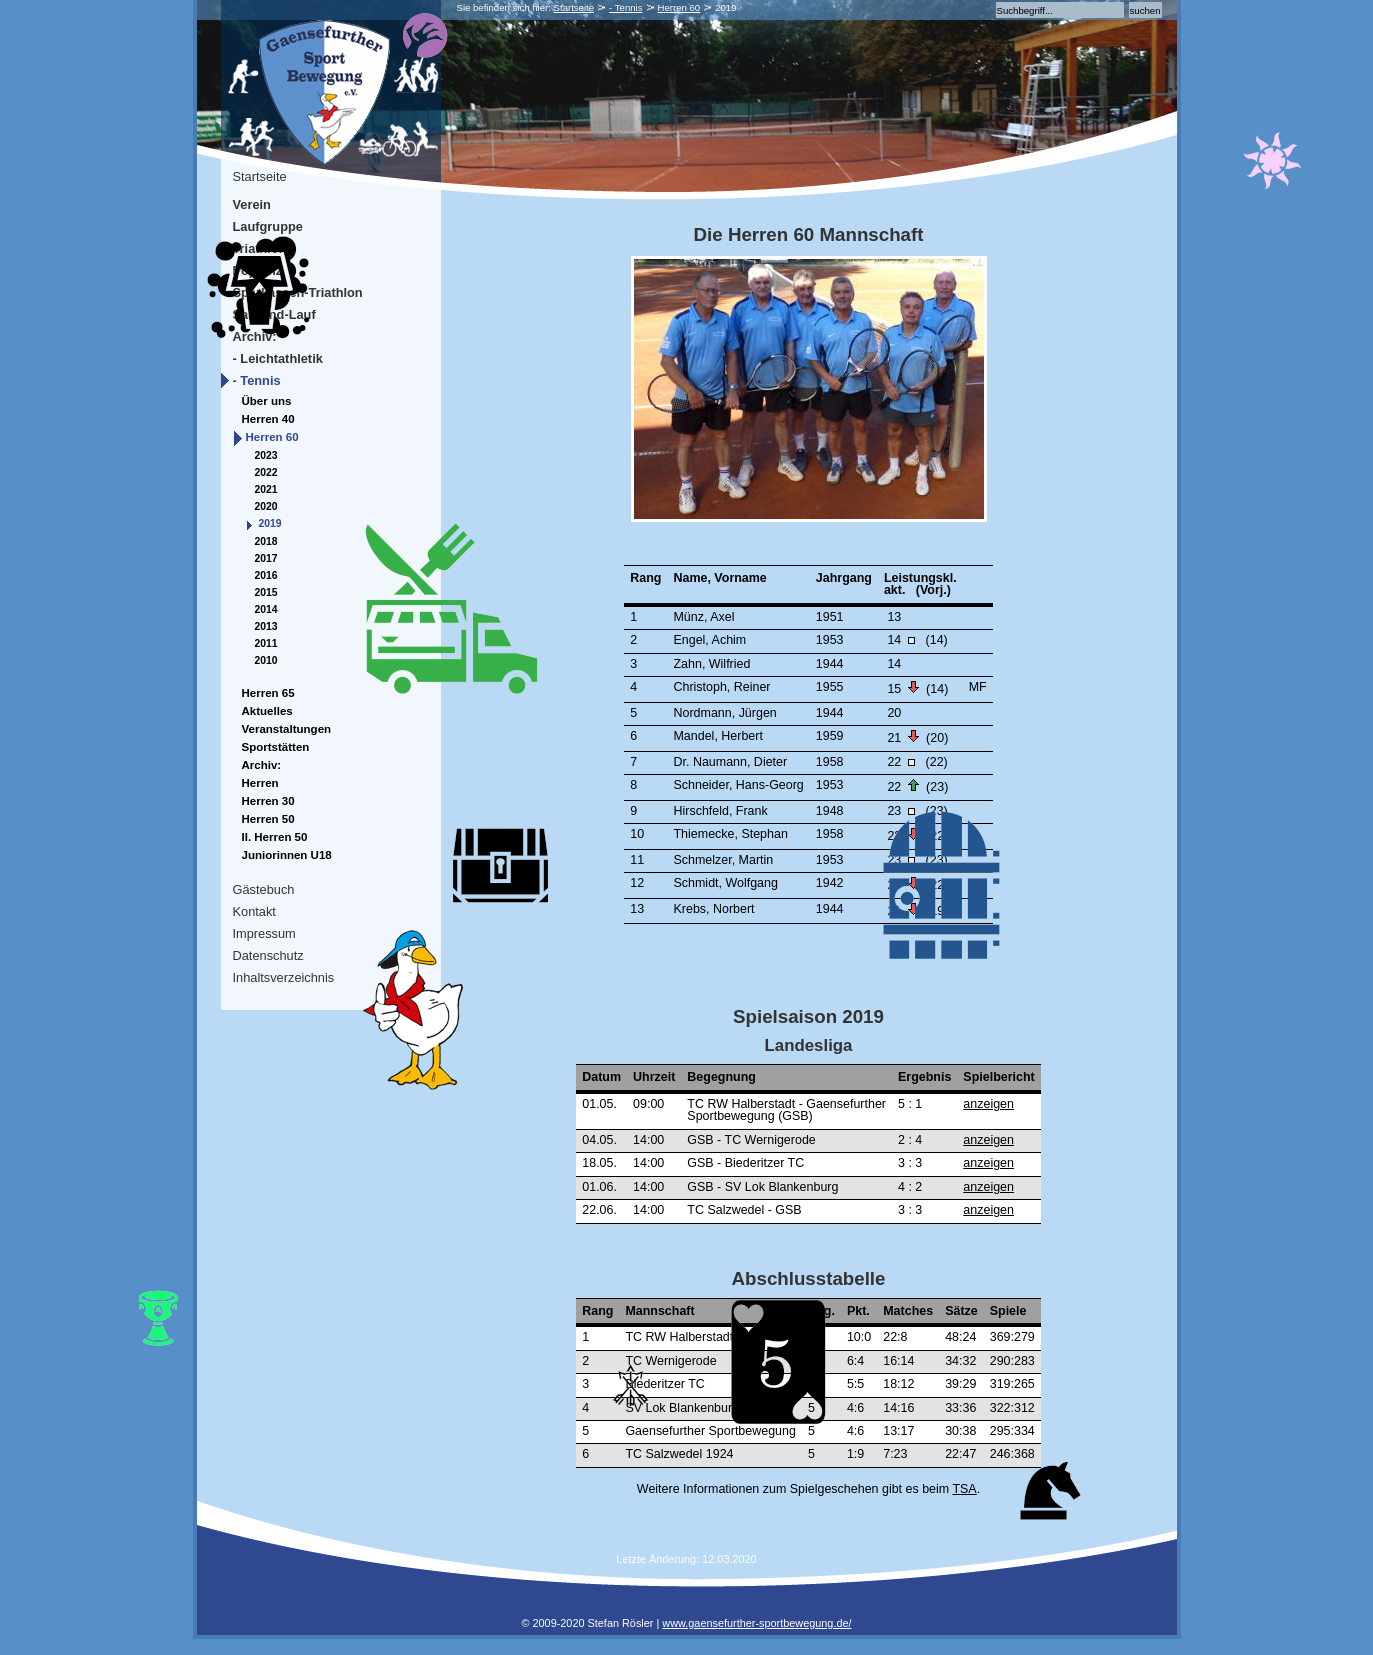 The image size is (1373, 1655). What do you see at coordinates (778, 1362) in the screenshot?
I see `five of hearts playing card` at bounding box center [778, 1362].